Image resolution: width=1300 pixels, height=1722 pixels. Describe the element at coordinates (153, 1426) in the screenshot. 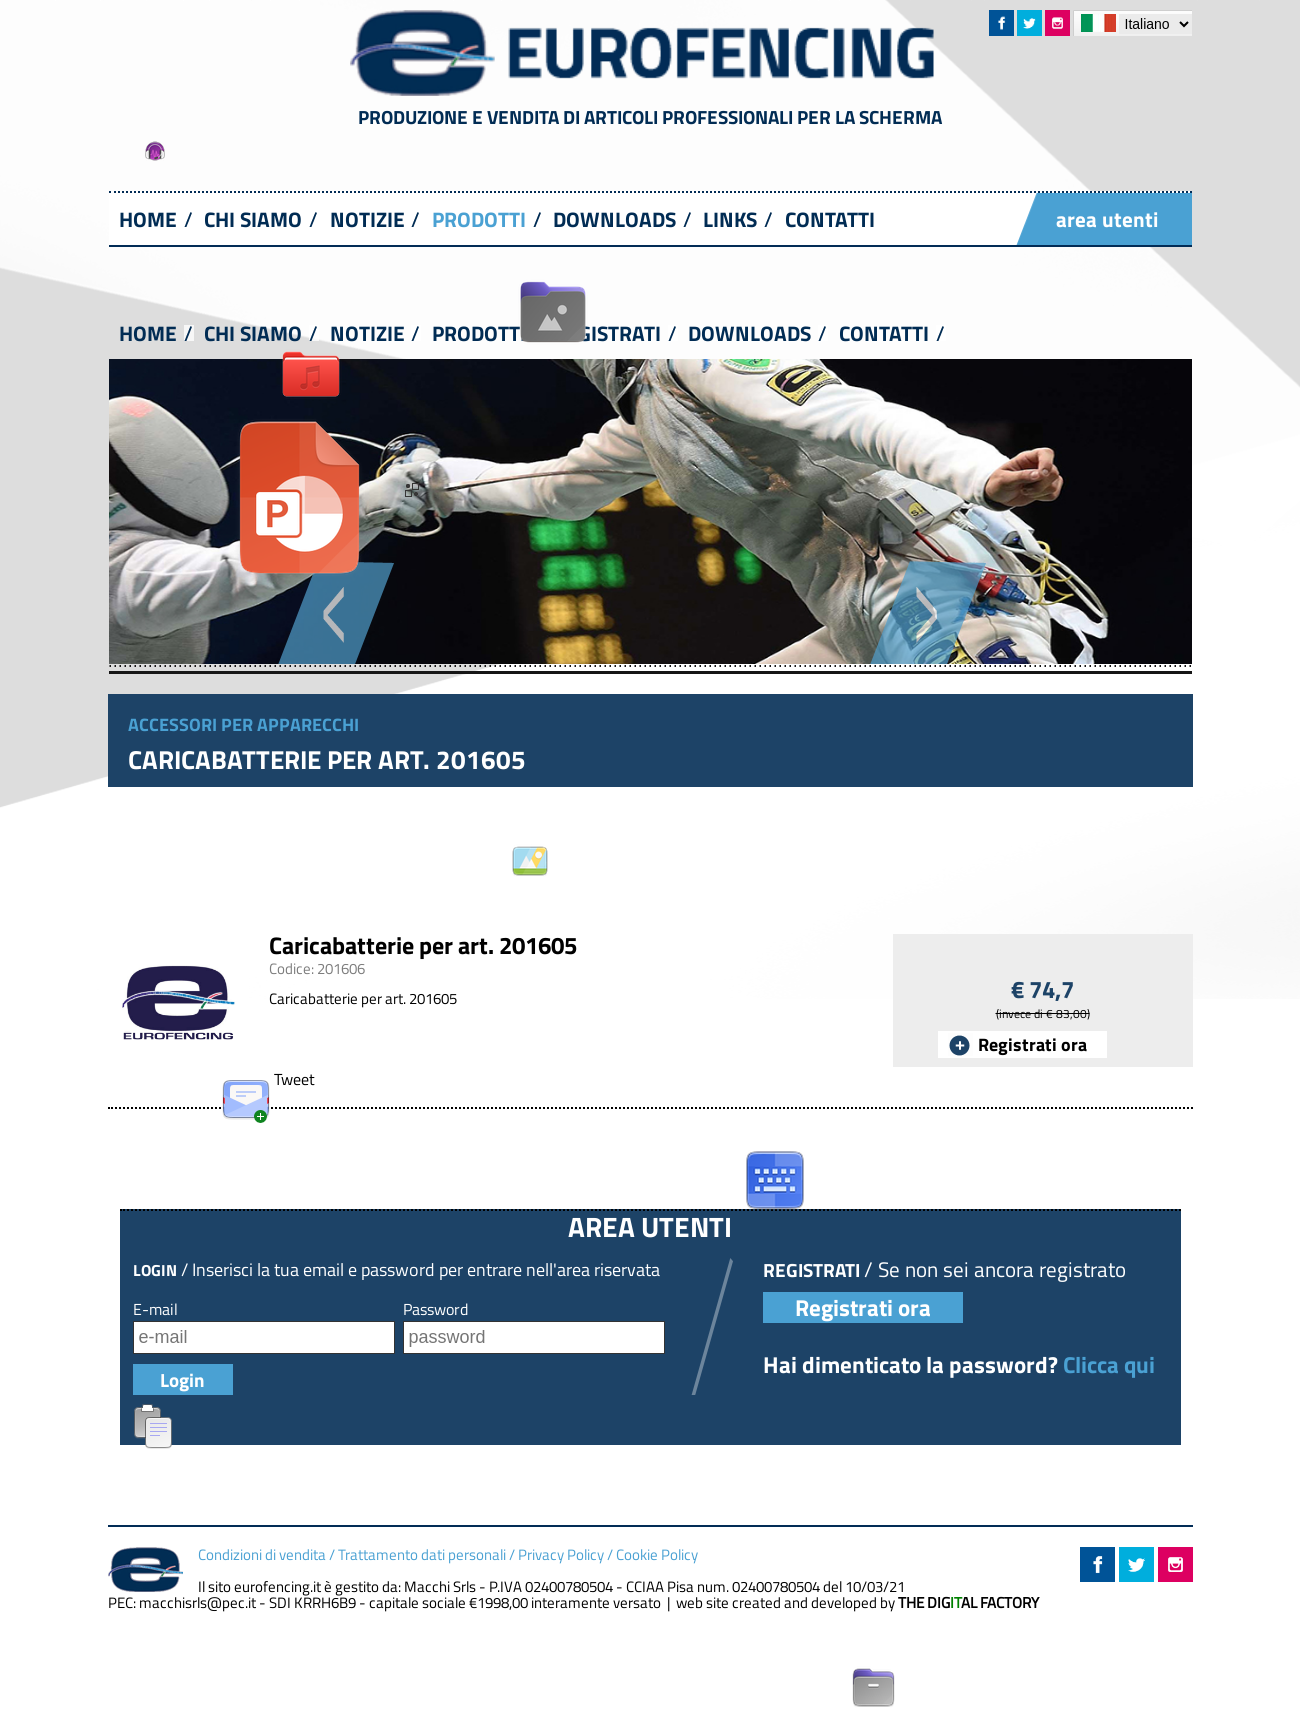

I see `paste copied content from clipboard` at that location.